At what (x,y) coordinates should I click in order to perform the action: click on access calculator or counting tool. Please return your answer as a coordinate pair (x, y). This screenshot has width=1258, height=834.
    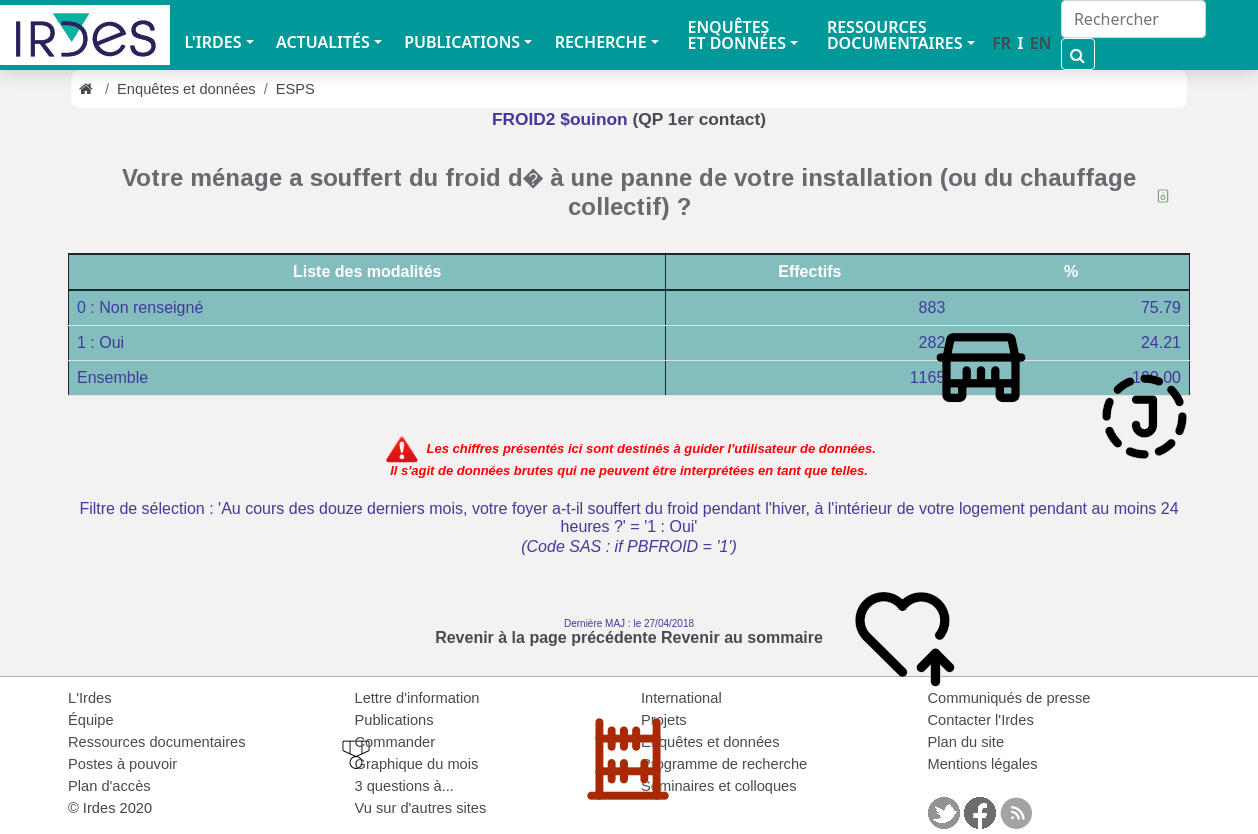
    Looking at the image, I should click on (628, 759).